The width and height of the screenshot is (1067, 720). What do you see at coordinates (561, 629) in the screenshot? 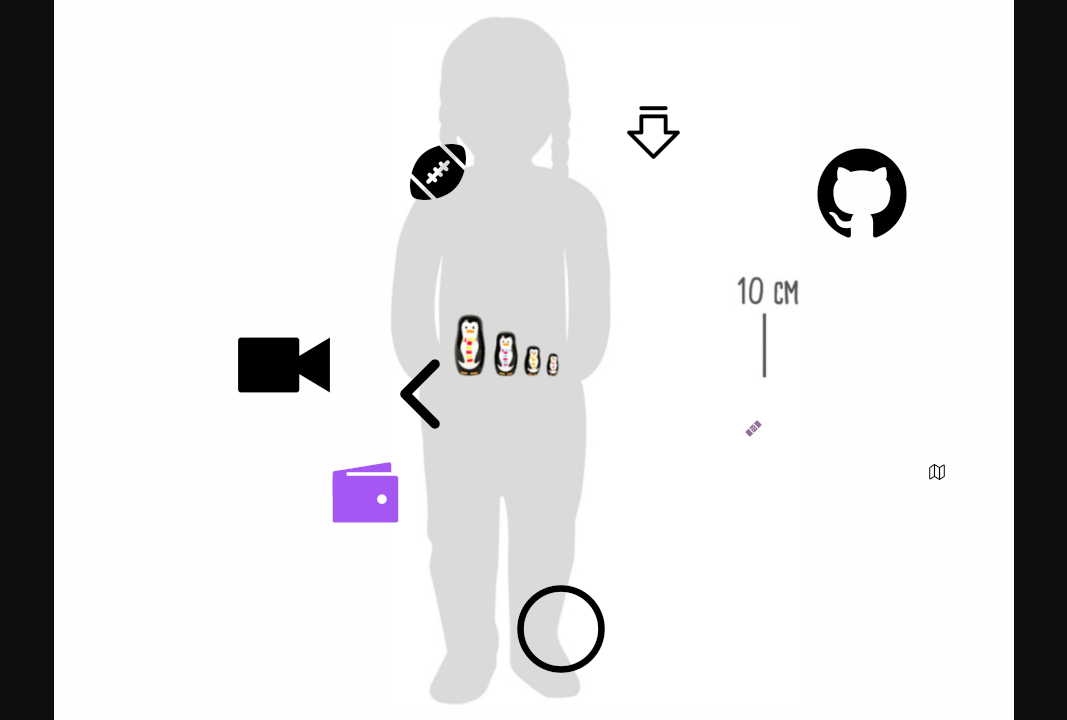
I see `unselected radio button option` at bounding box center [561, 629].